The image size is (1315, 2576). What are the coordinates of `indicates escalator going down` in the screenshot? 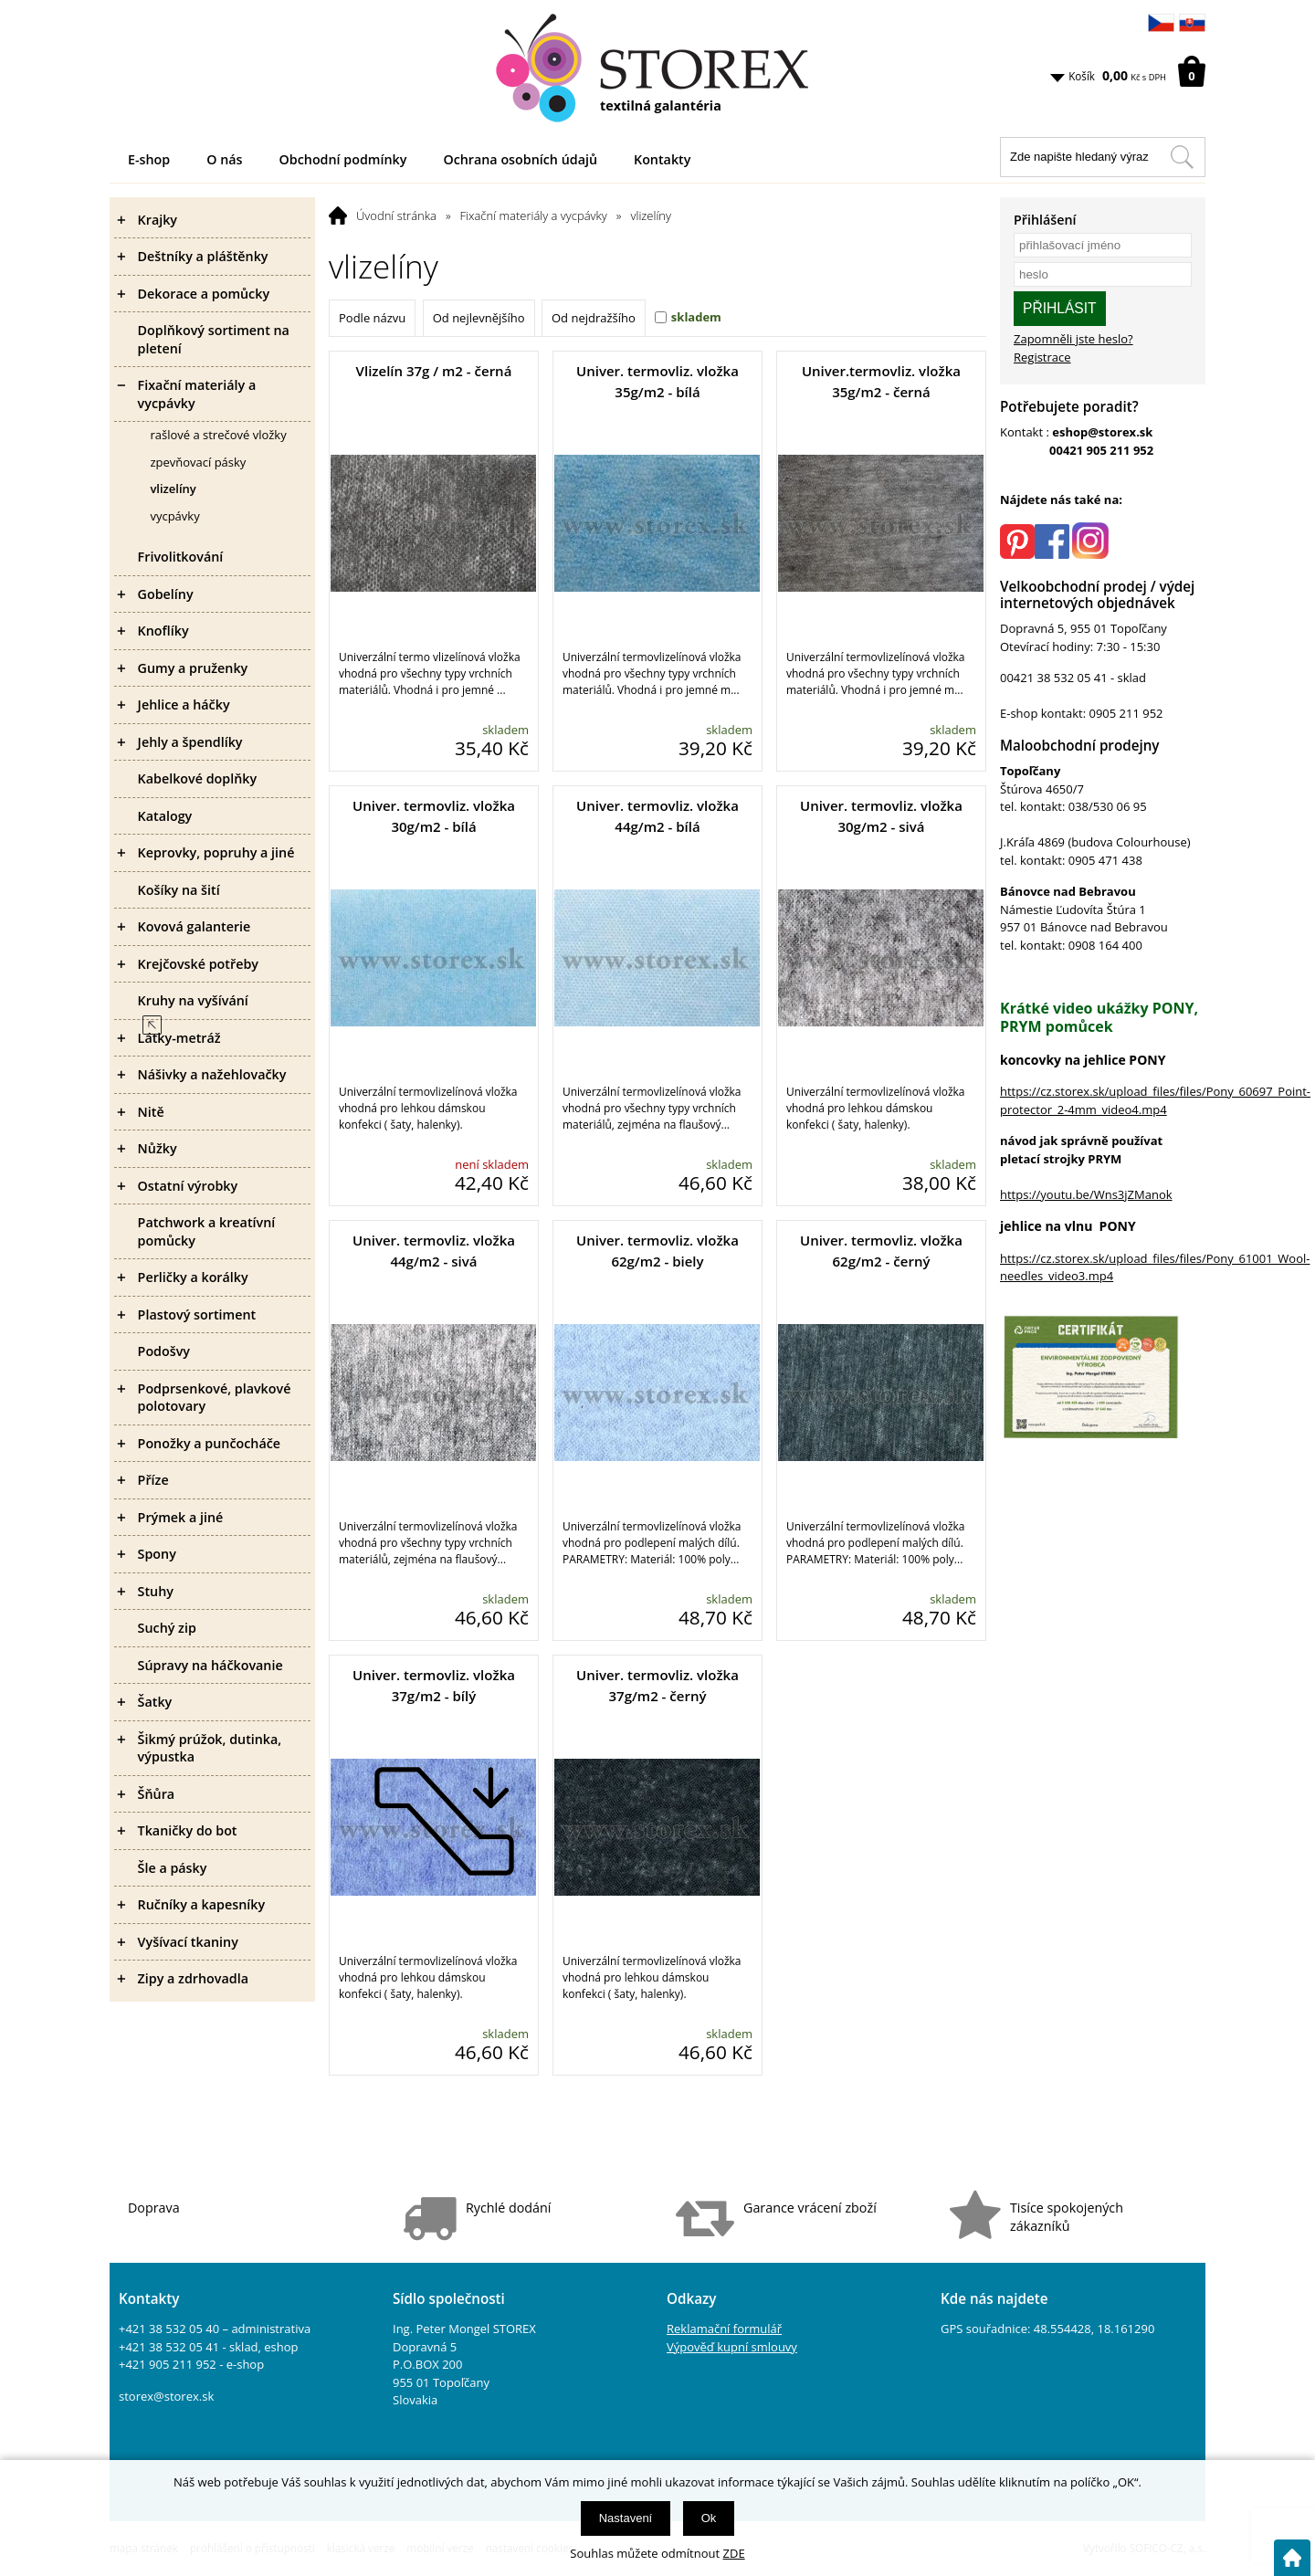 It's located at (444, 1821).